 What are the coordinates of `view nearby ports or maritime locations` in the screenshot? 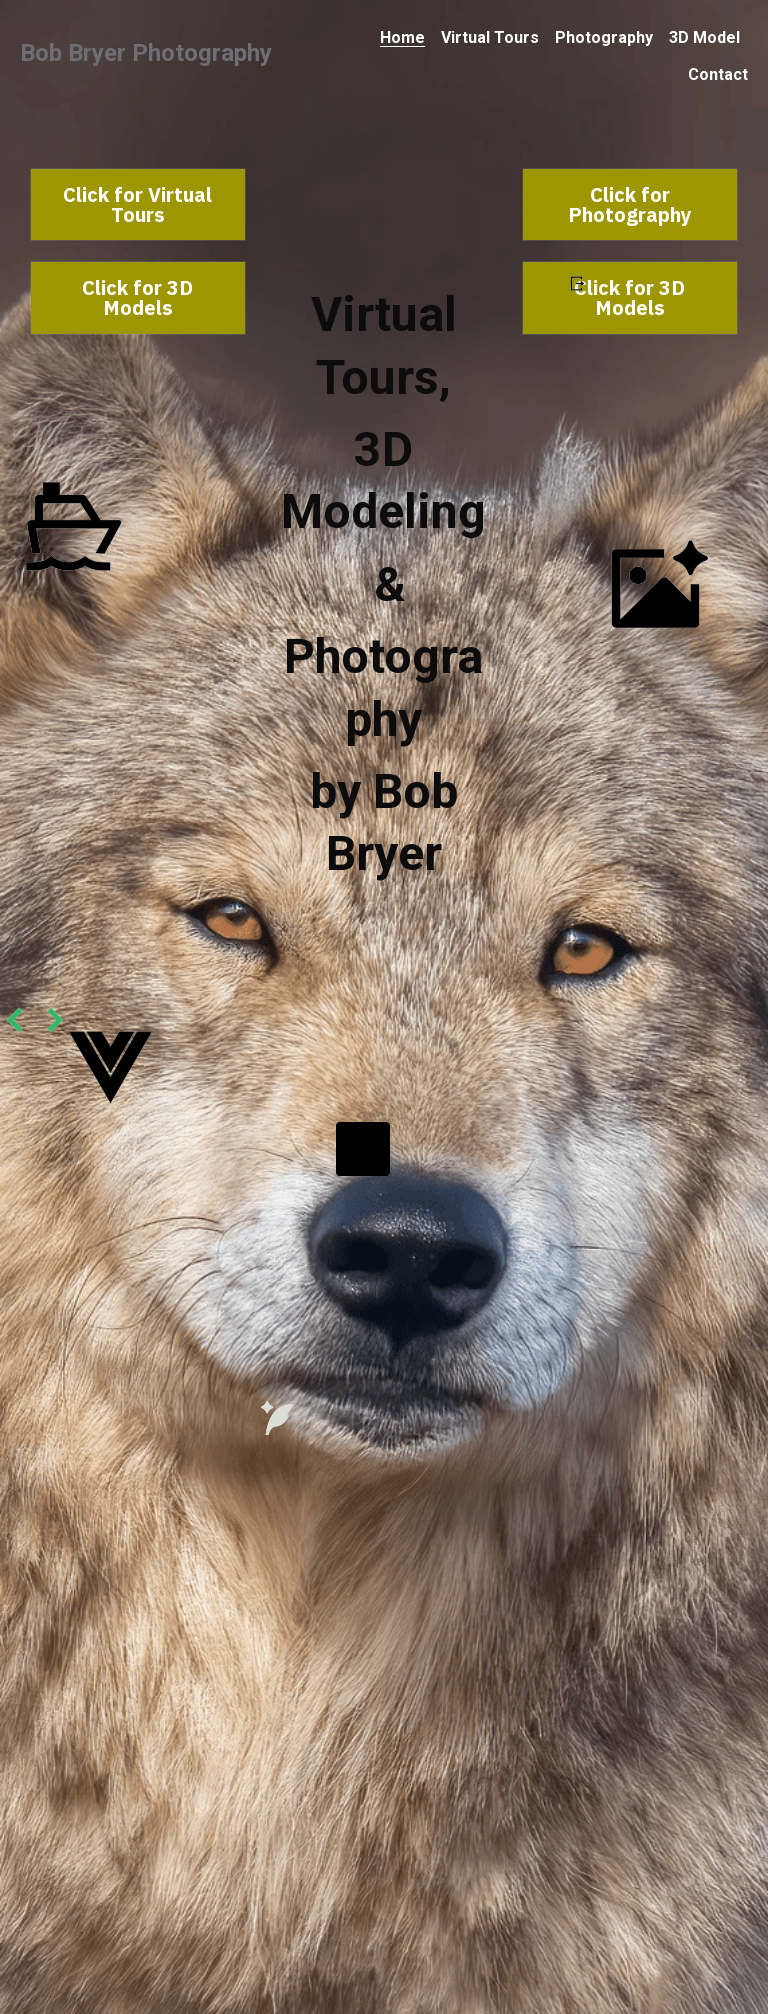 It's located at (72, 528).